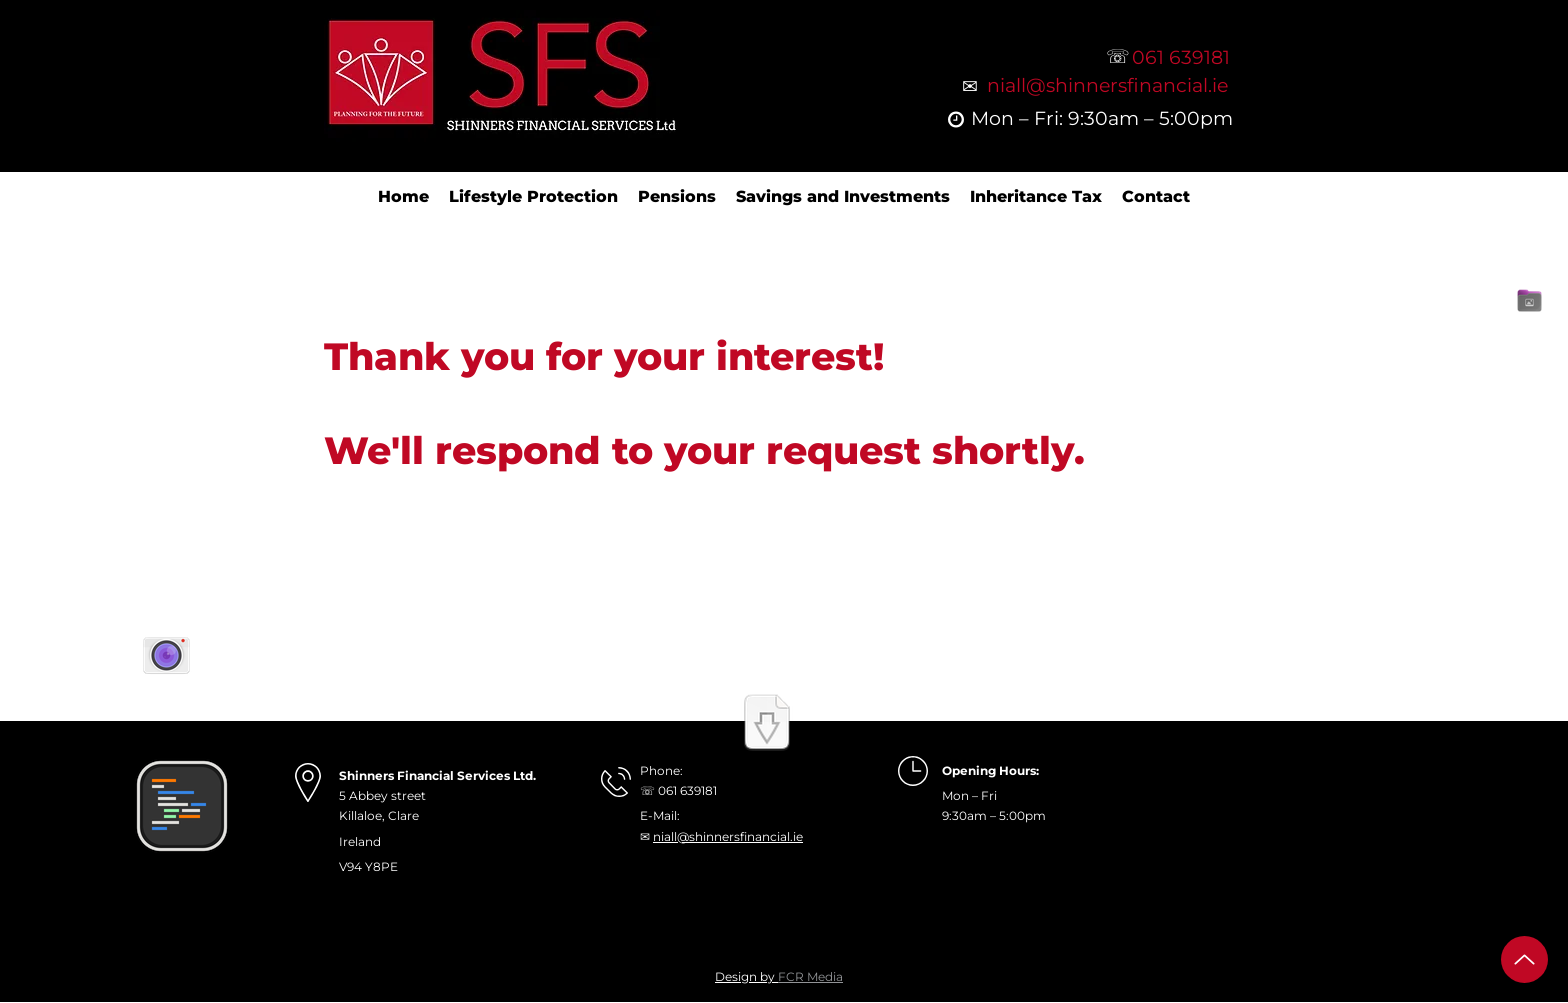  I want to click on open software development tools, so click(182, 806).